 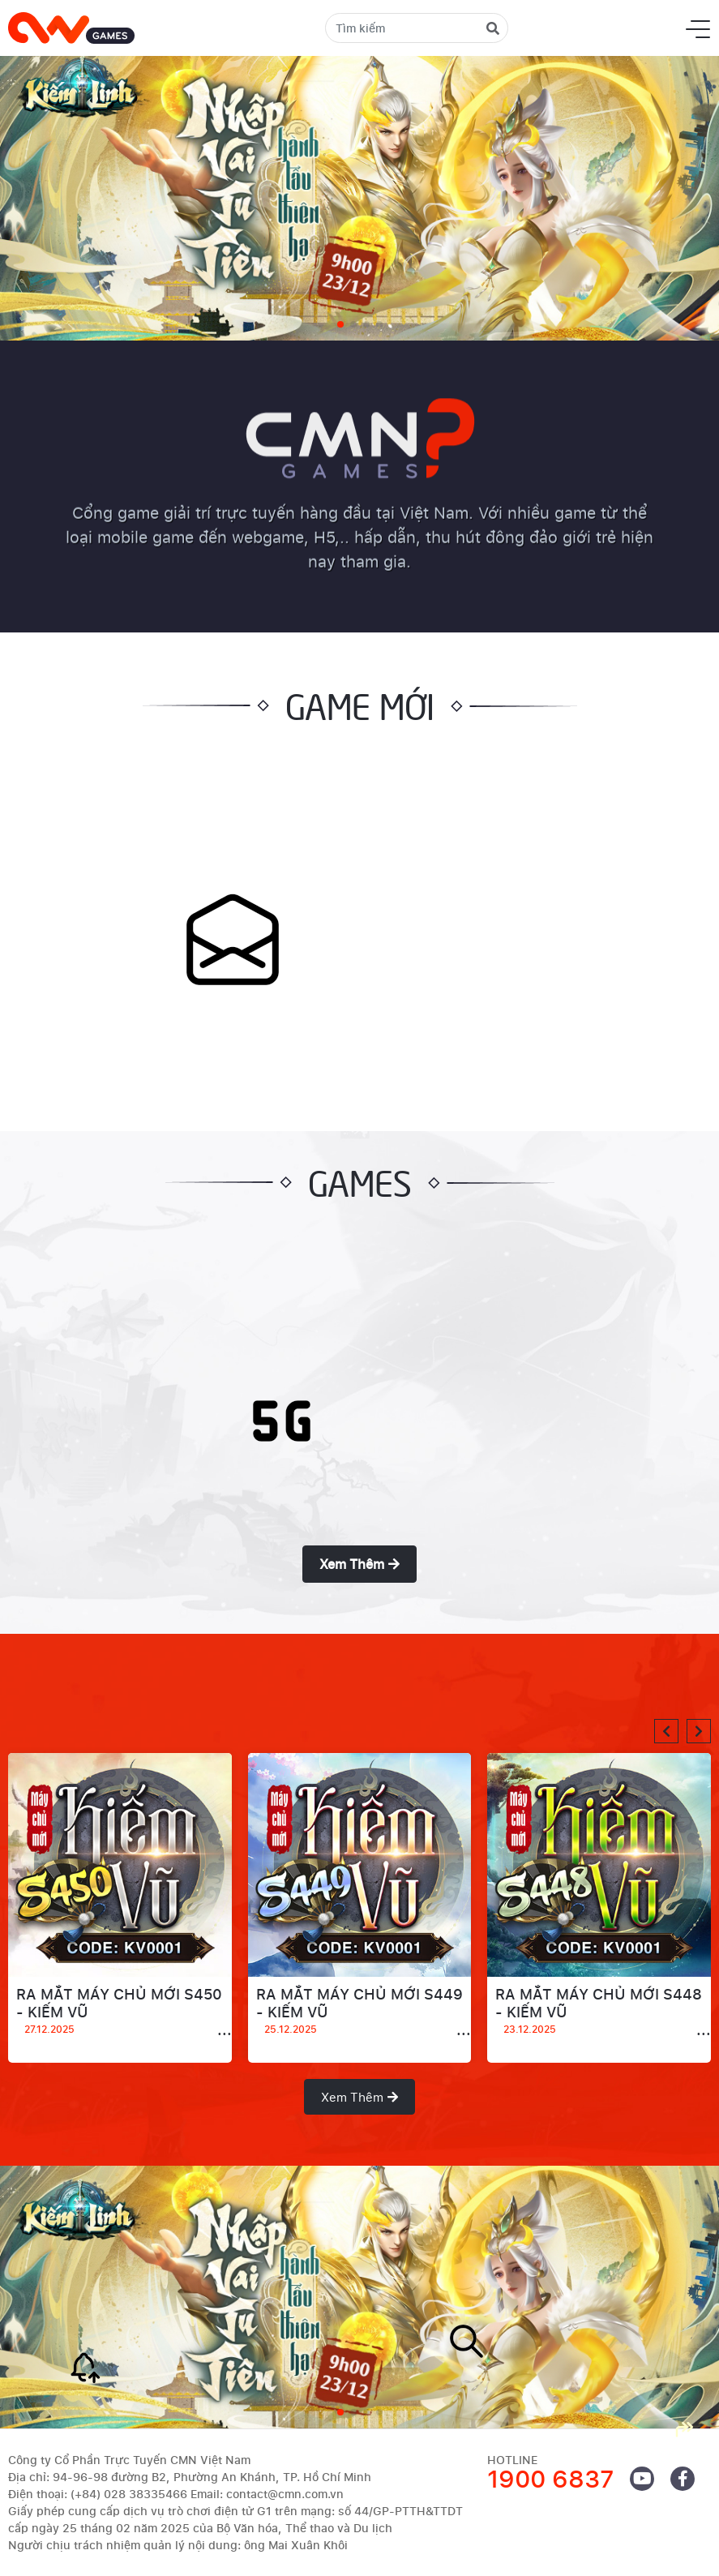 I want to click on indicates 5G network connectivity status, so click(x=281, y=1421).